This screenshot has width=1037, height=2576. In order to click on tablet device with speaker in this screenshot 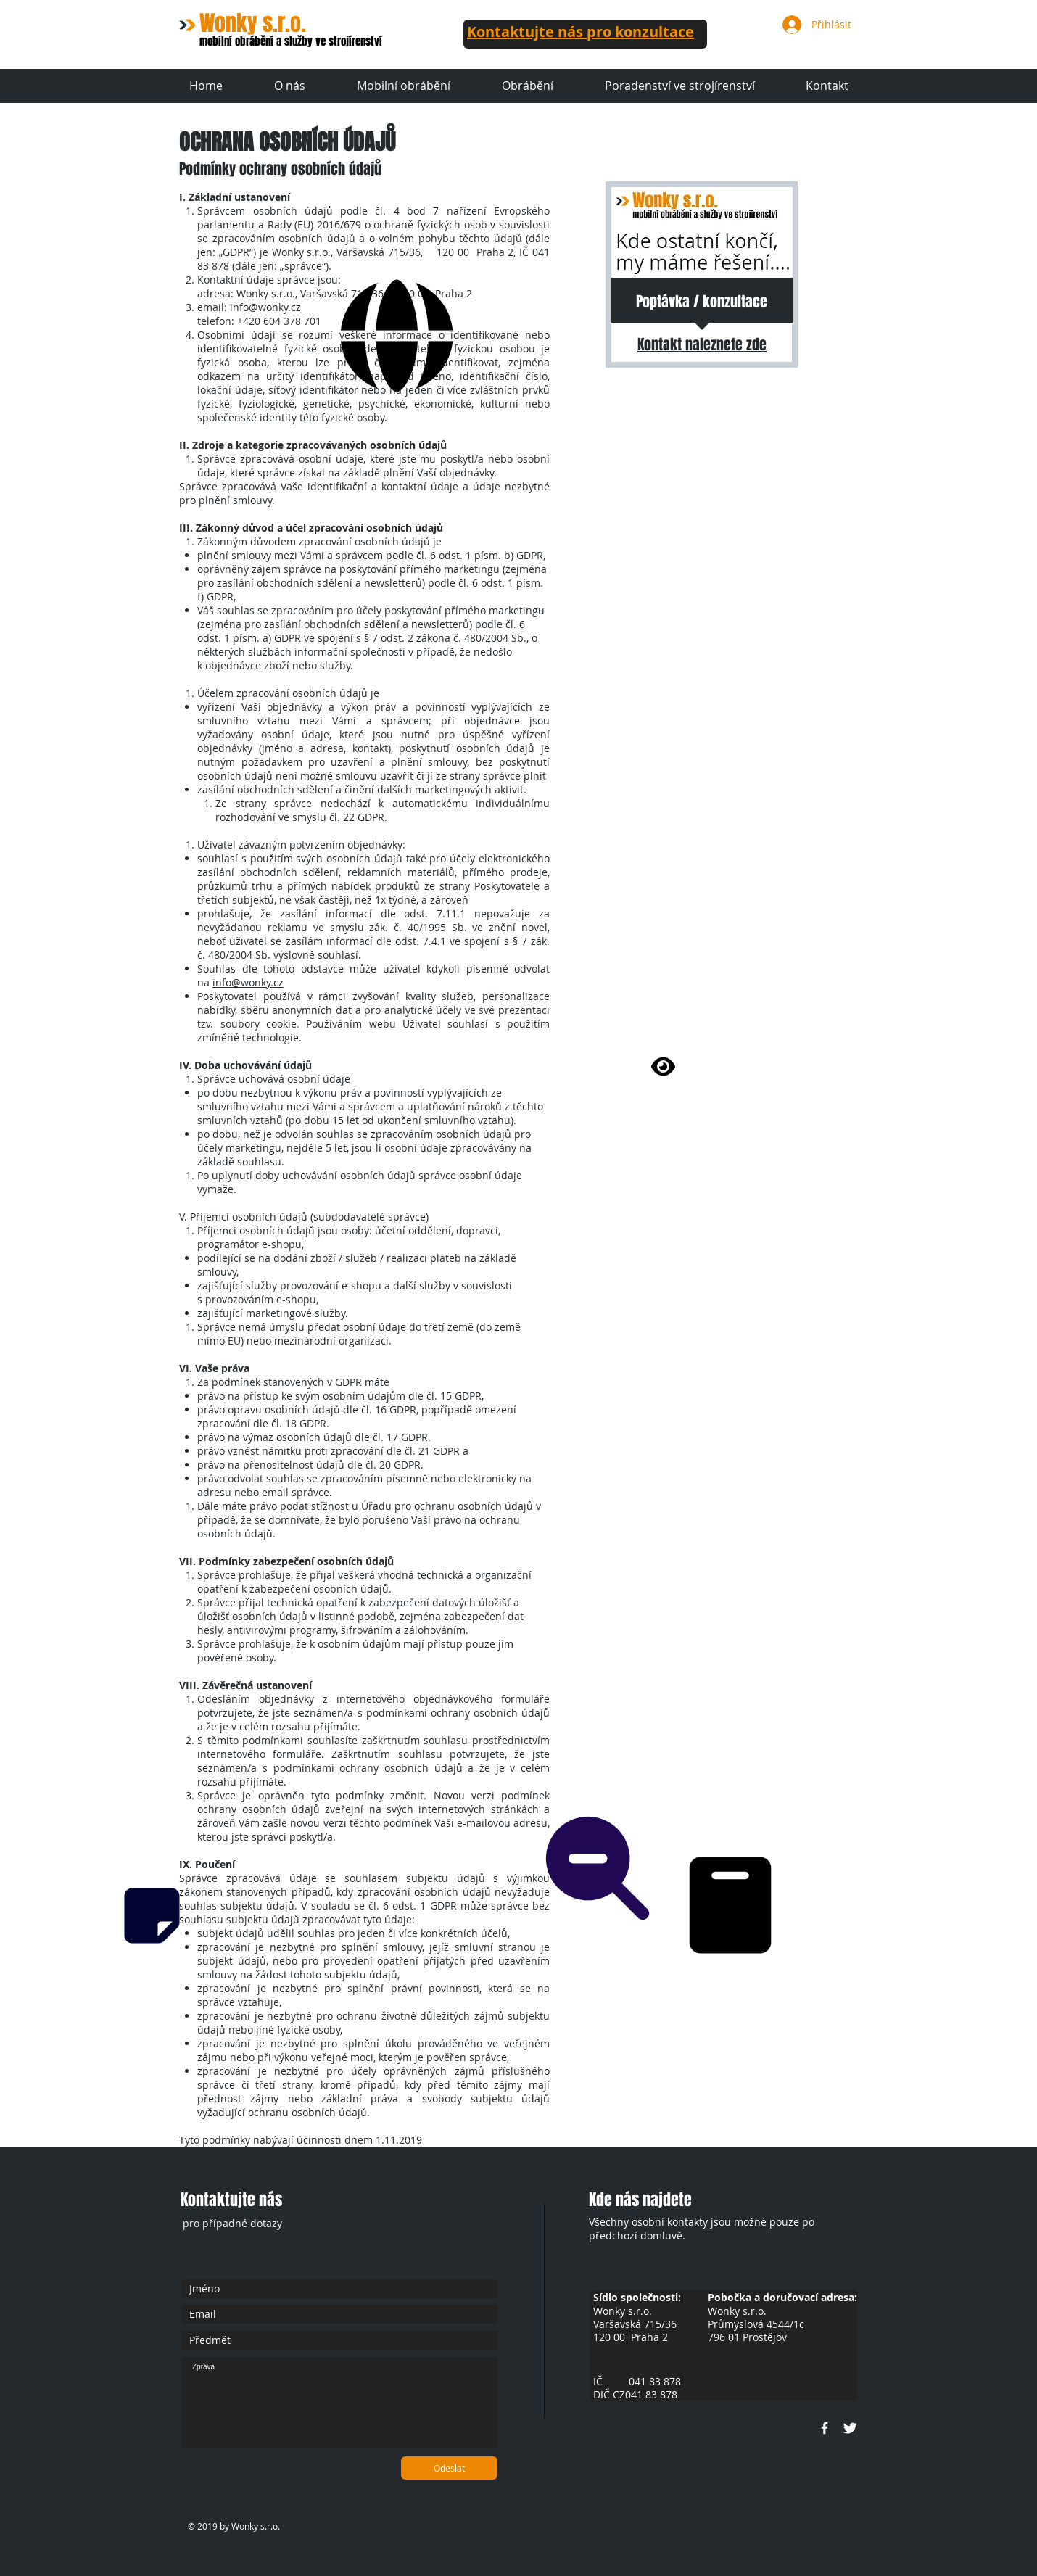, I will do `click(730, 1905)`.